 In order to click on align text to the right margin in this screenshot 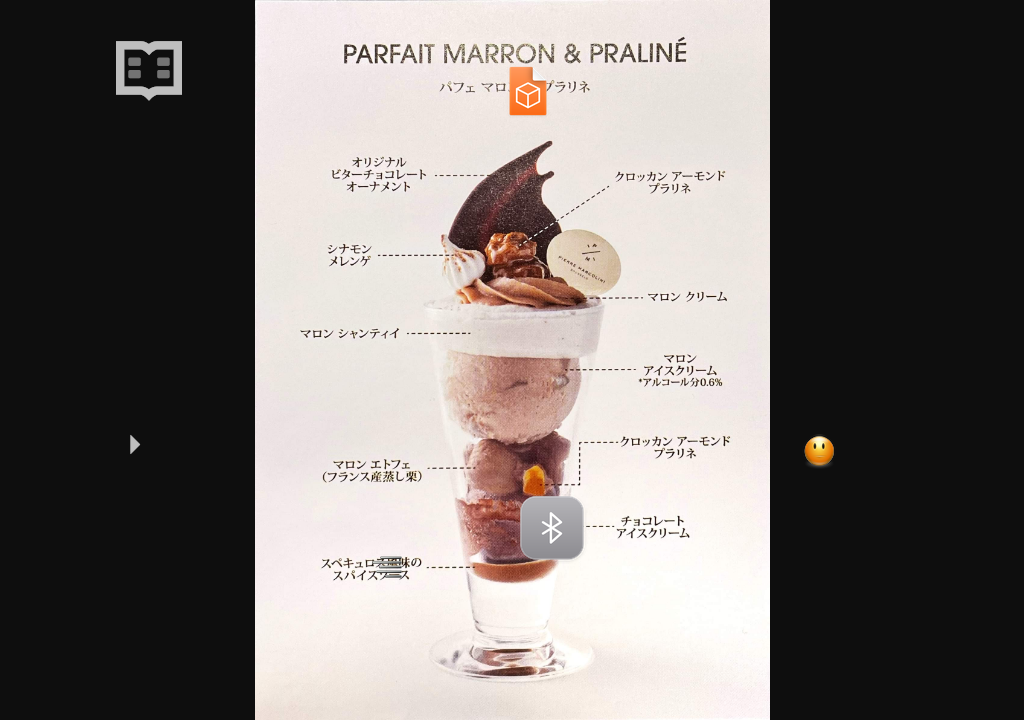, I will do `click(387, 567)`.